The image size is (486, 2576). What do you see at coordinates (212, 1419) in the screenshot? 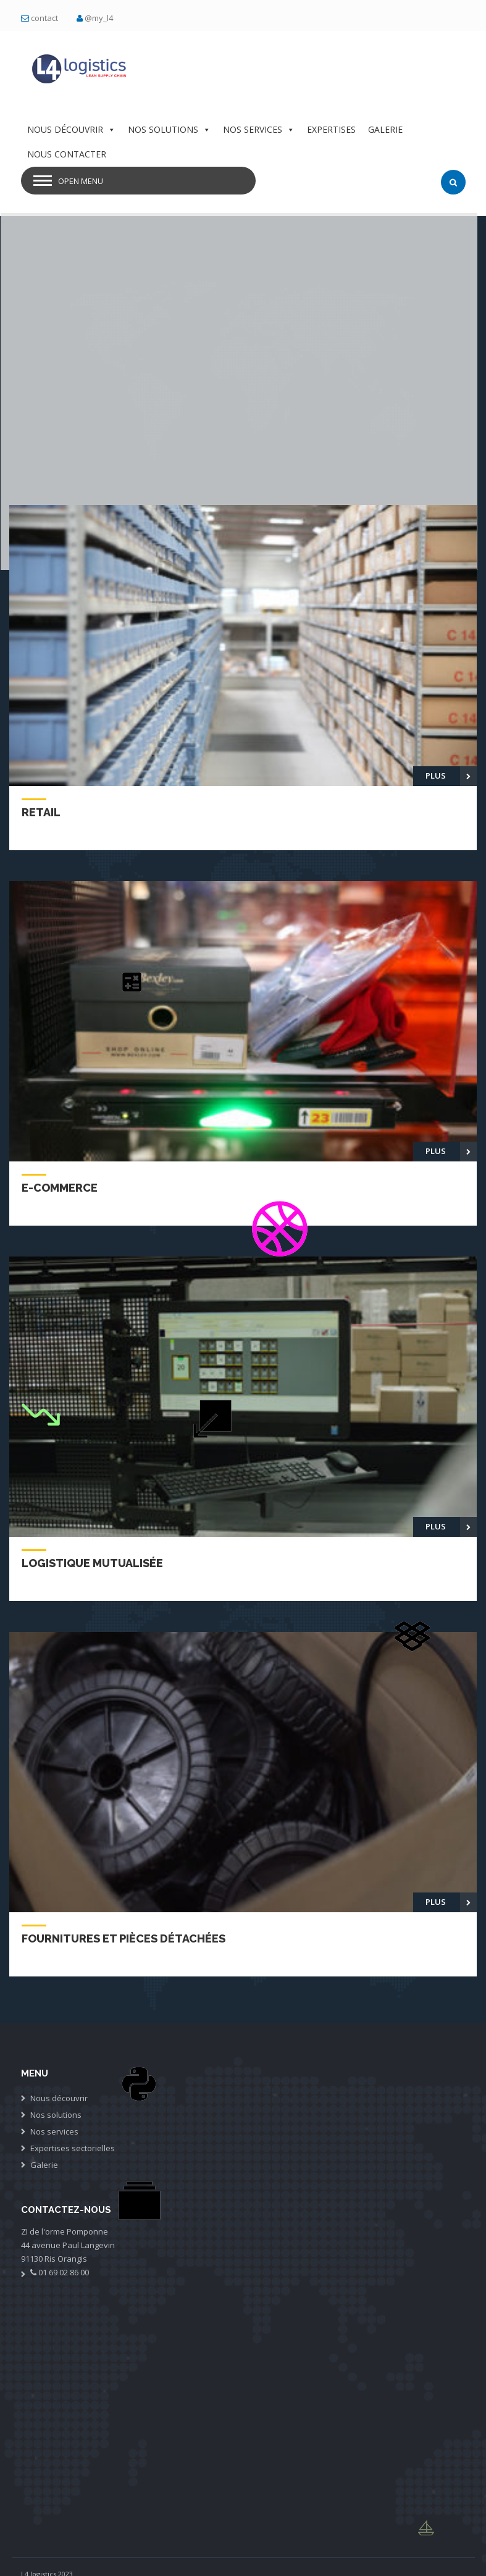
I see `collapse or minimize a panel` at bounding box center [212, 1419].